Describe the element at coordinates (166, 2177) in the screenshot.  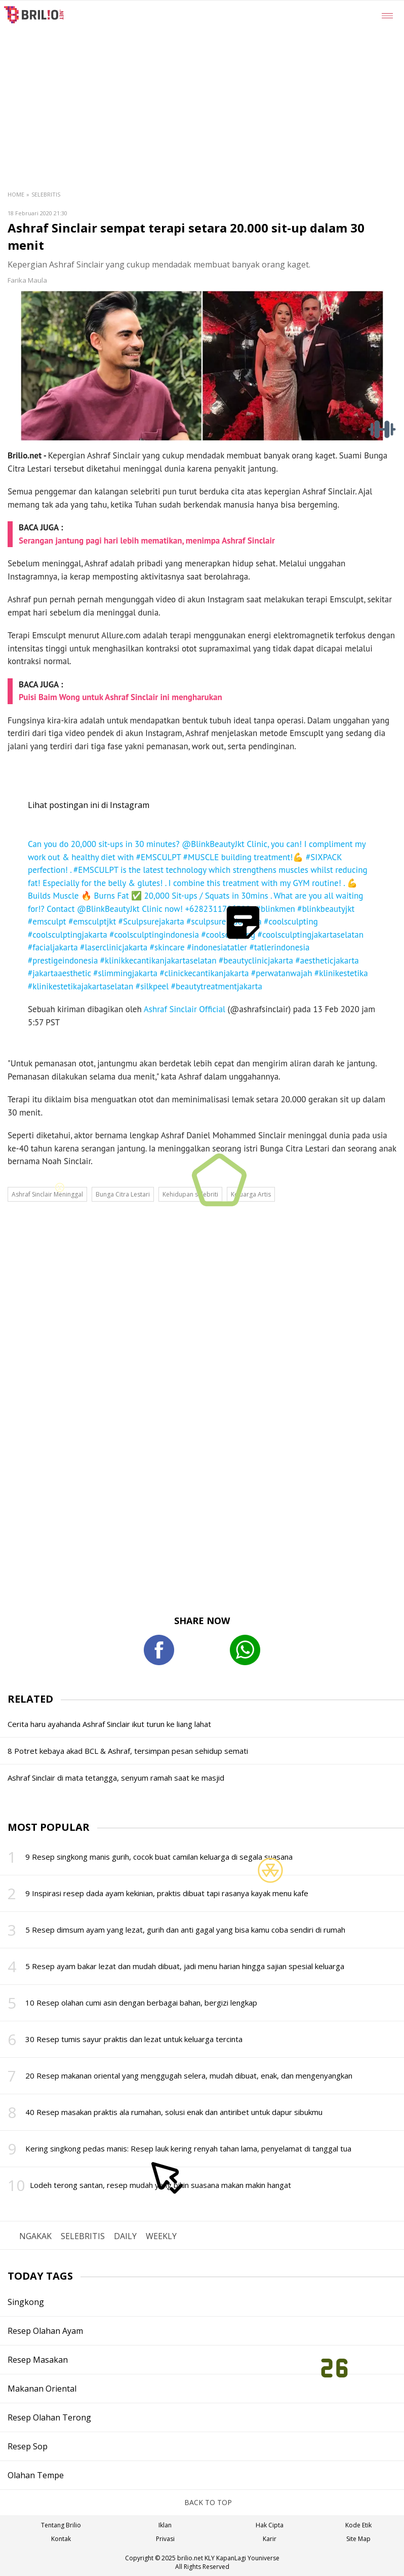
I see `click action confirmed` at that location.